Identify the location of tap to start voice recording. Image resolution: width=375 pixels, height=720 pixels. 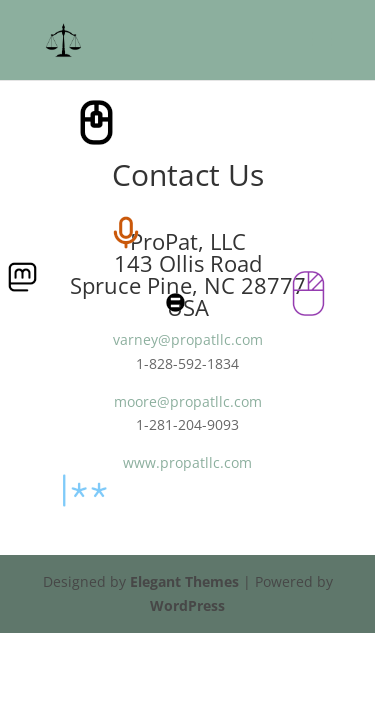
(126, 232).